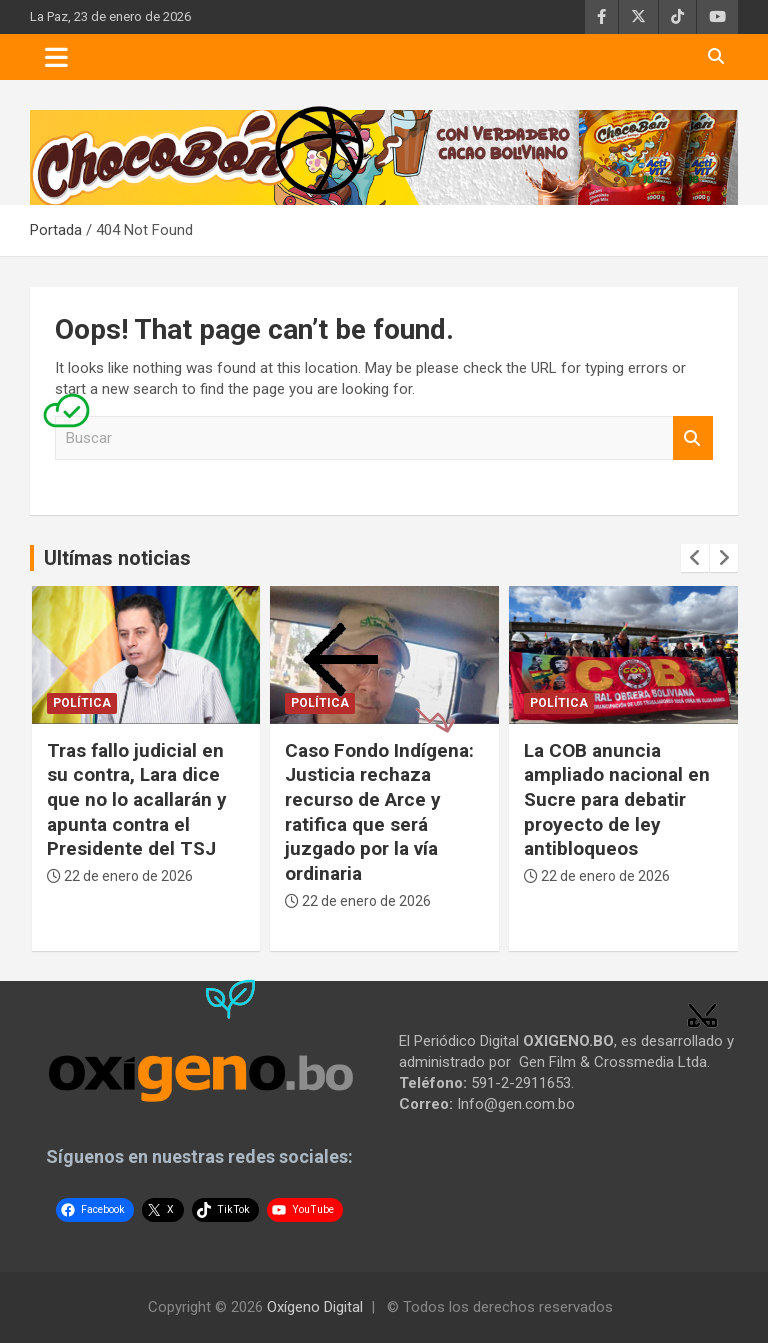  Describe the element at coordinates (319, 150) in the screenshot. I see `access games or entertainment section` at that location.